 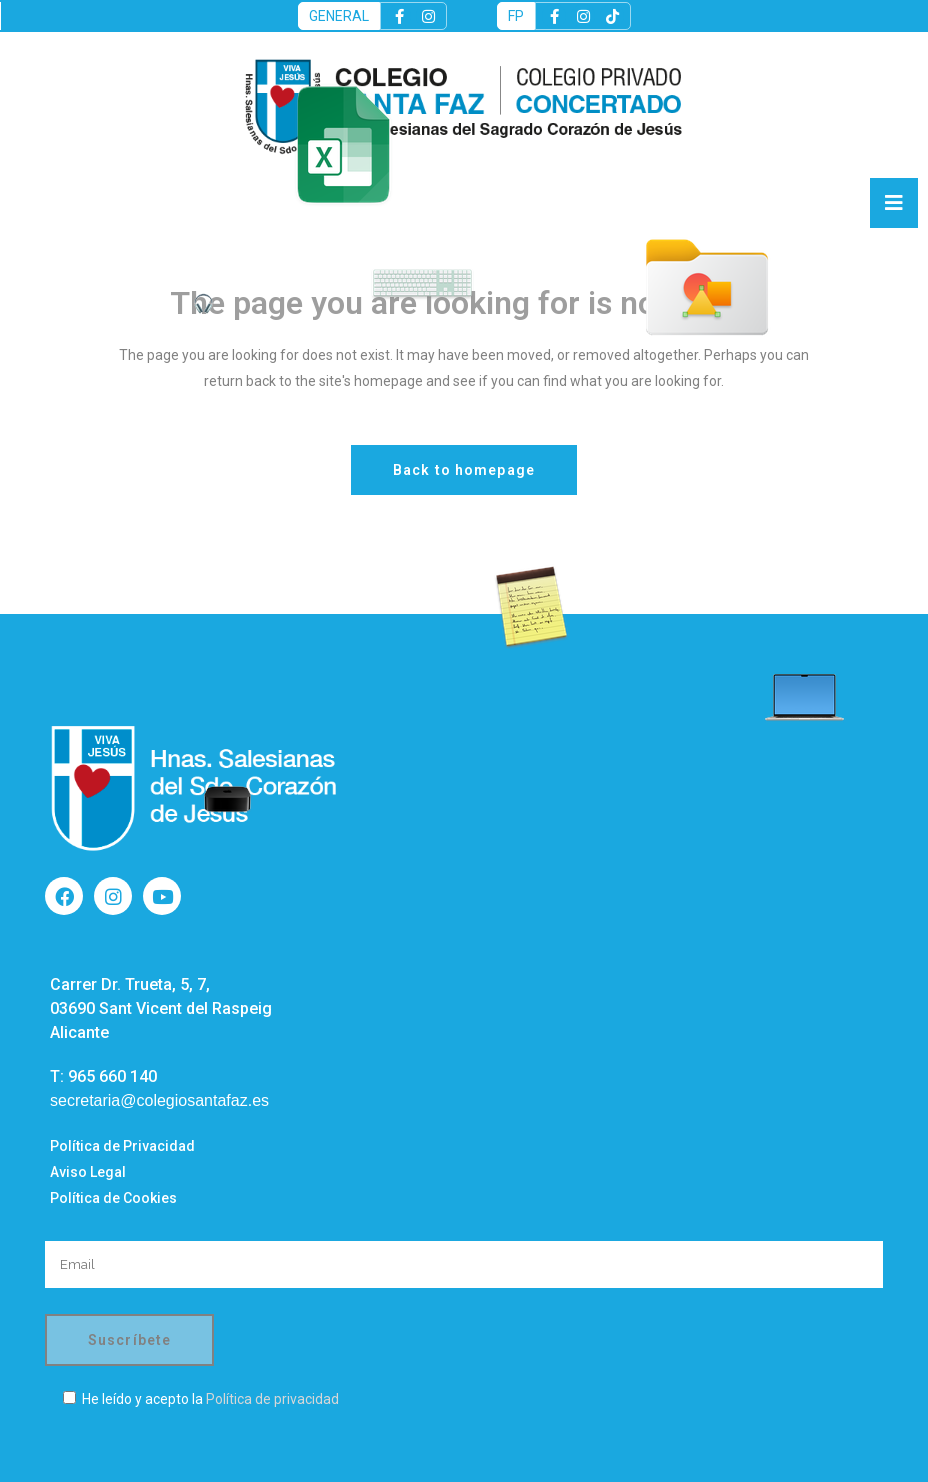 What do you see at coordinates (531, 606) in the screenshot?
I see `open notes application` at bounding box center [531, 606].